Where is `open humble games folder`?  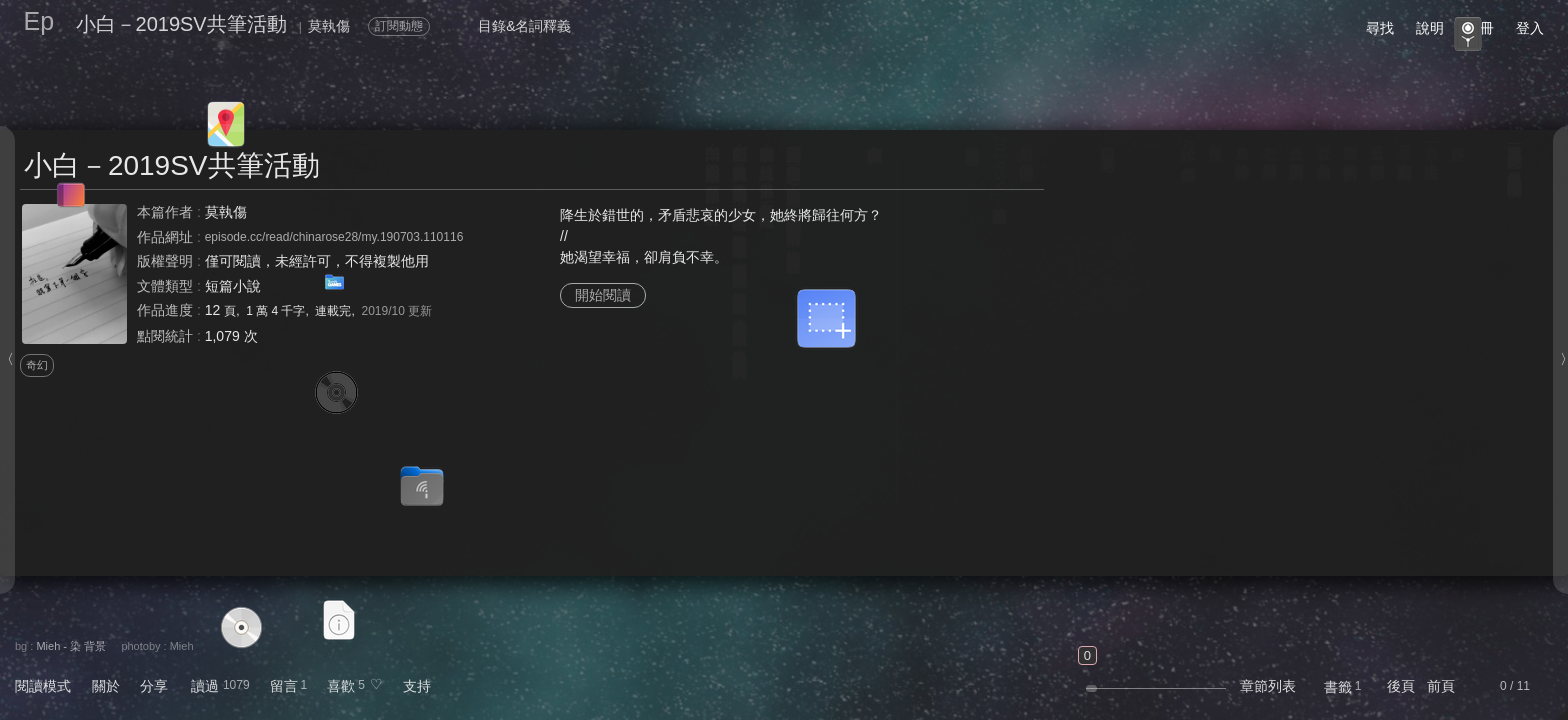 open humble games folder is located at coordinates (334, 282).